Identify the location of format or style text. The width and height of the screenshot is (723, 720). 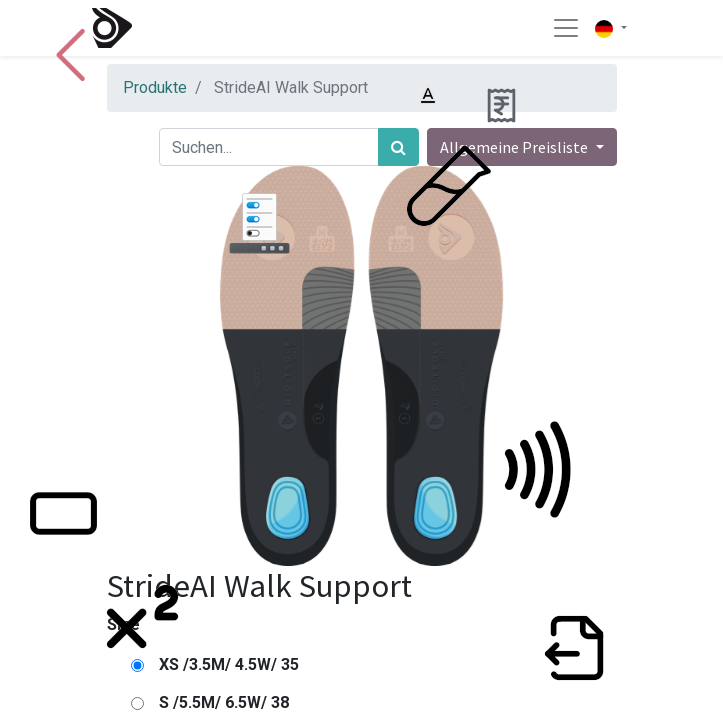
(428, 96).